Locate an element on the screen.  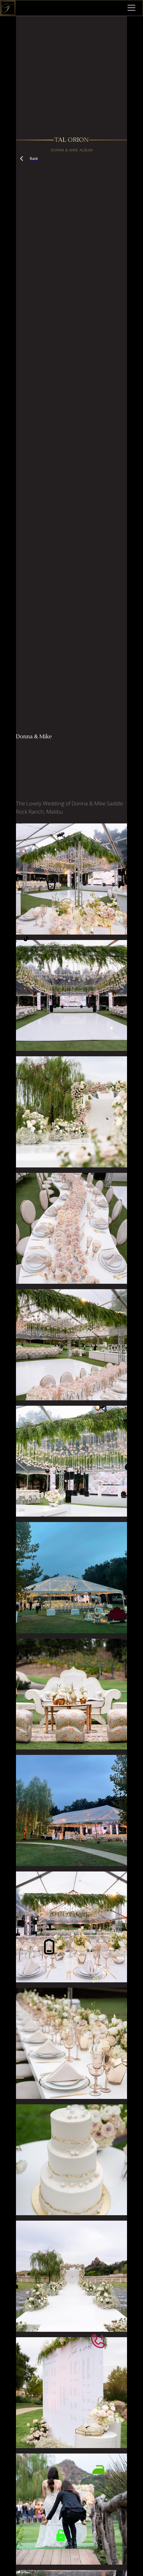
order bubble tea or boba drinks is located at coordinates (51, 884).